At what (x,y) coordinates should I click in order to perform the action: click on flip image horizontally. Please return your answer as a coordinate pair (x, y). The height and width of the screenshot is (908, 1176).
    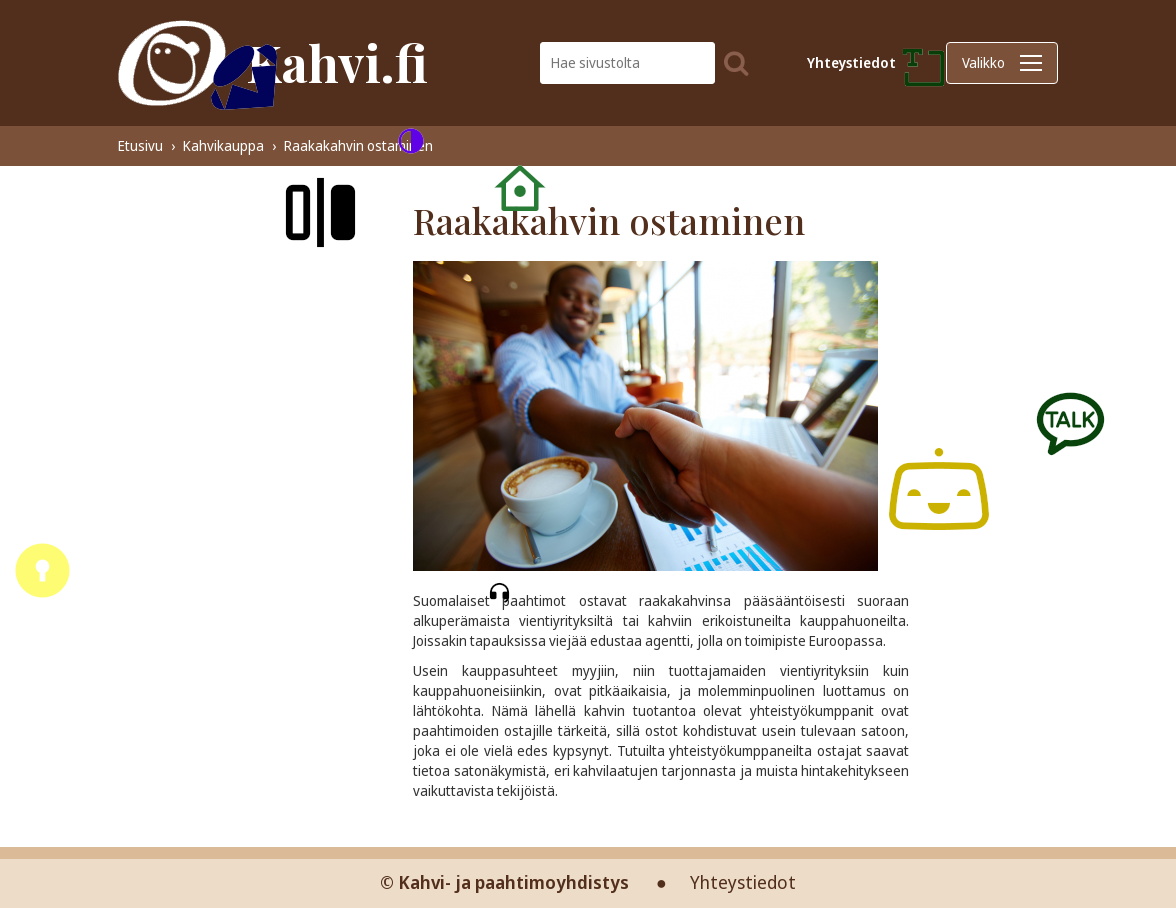
    Looking at the image, I should click on (320, 212).